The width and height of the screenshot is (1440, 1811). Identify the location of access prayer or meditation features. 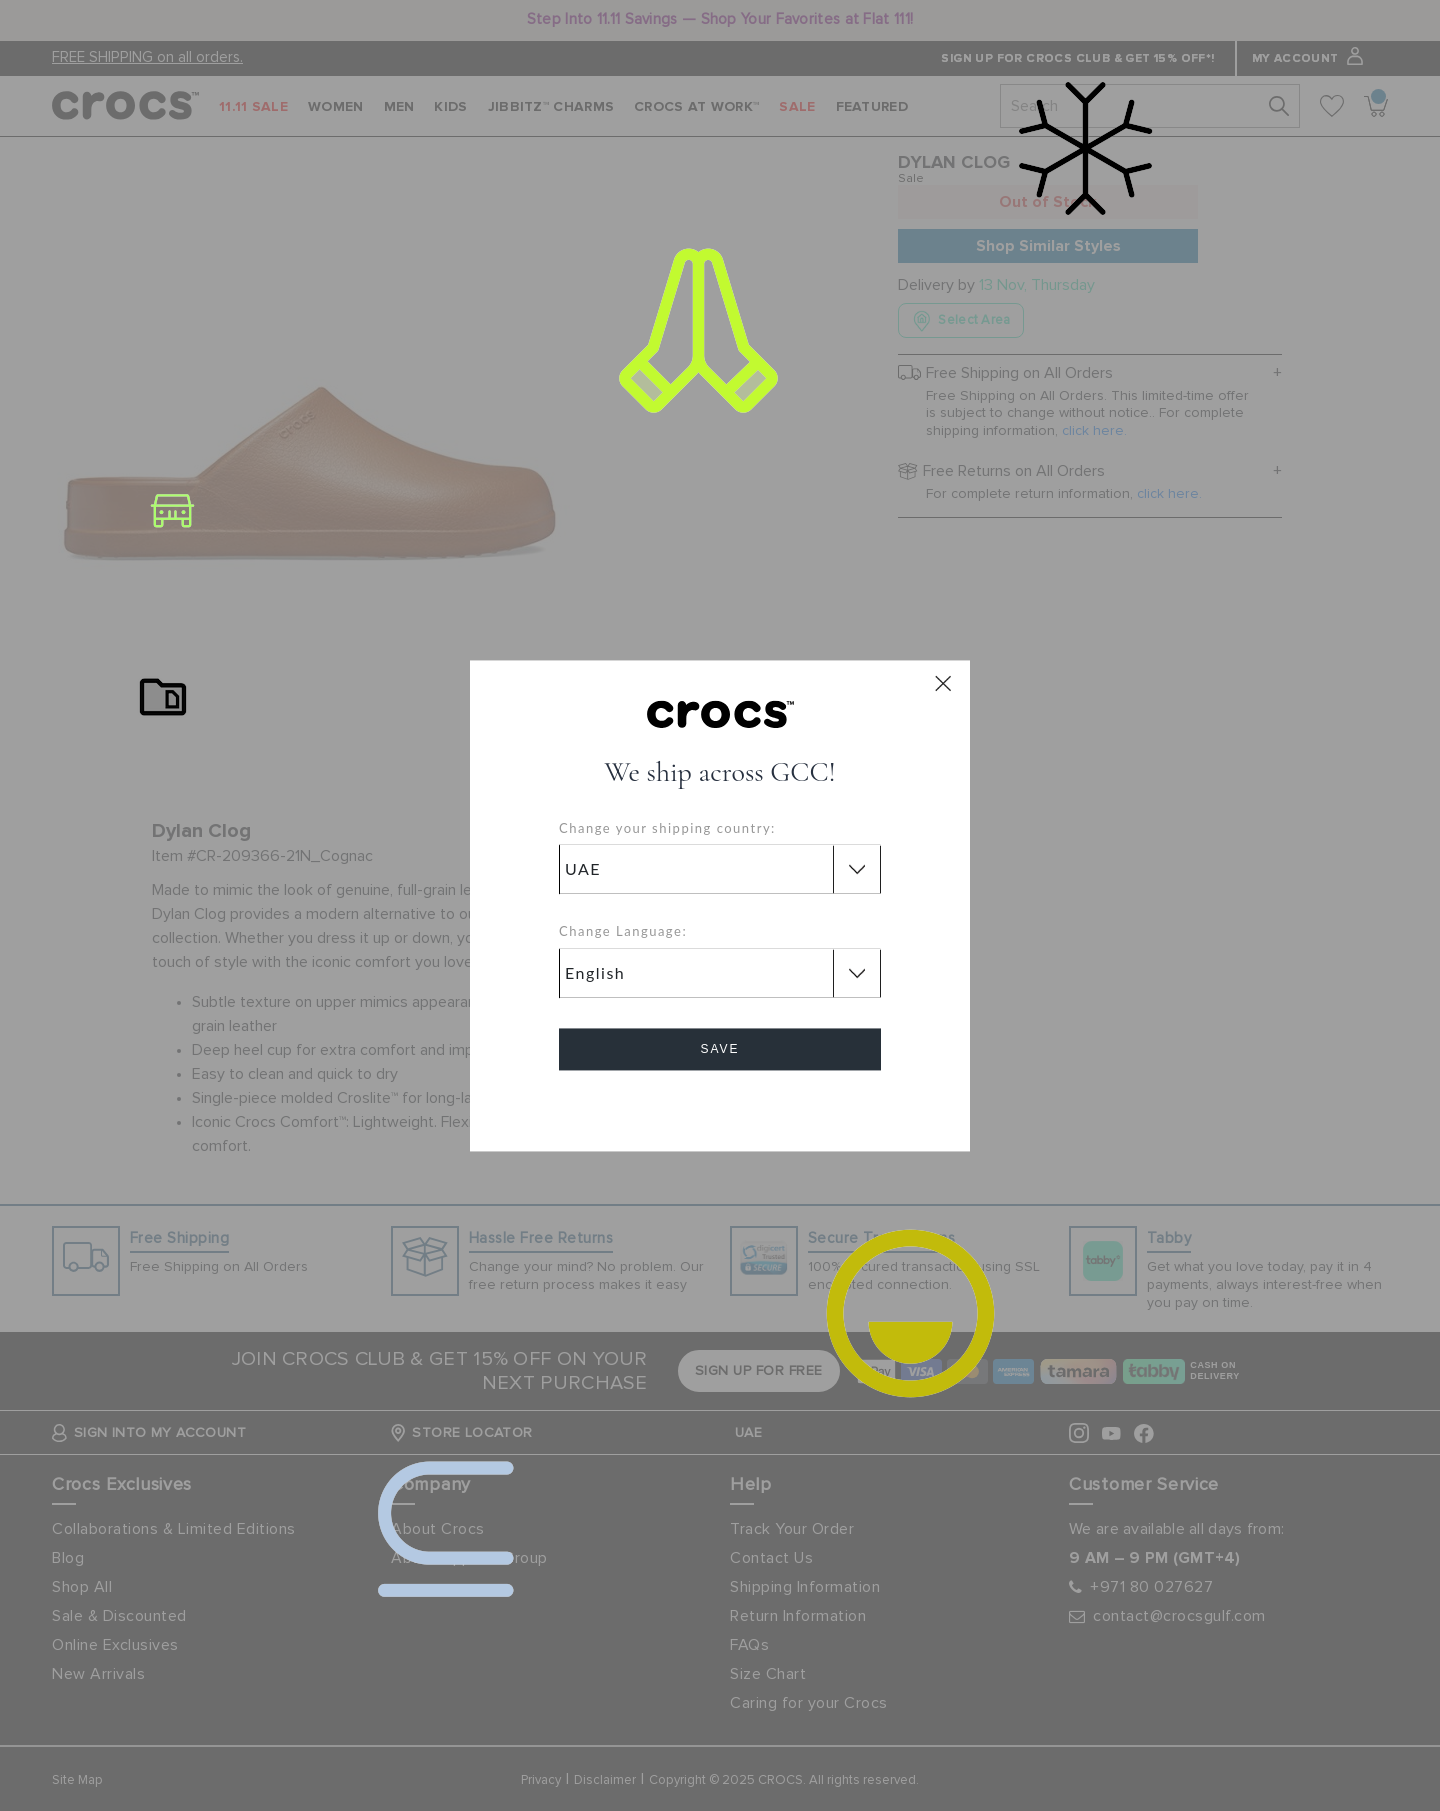
(698, 333).